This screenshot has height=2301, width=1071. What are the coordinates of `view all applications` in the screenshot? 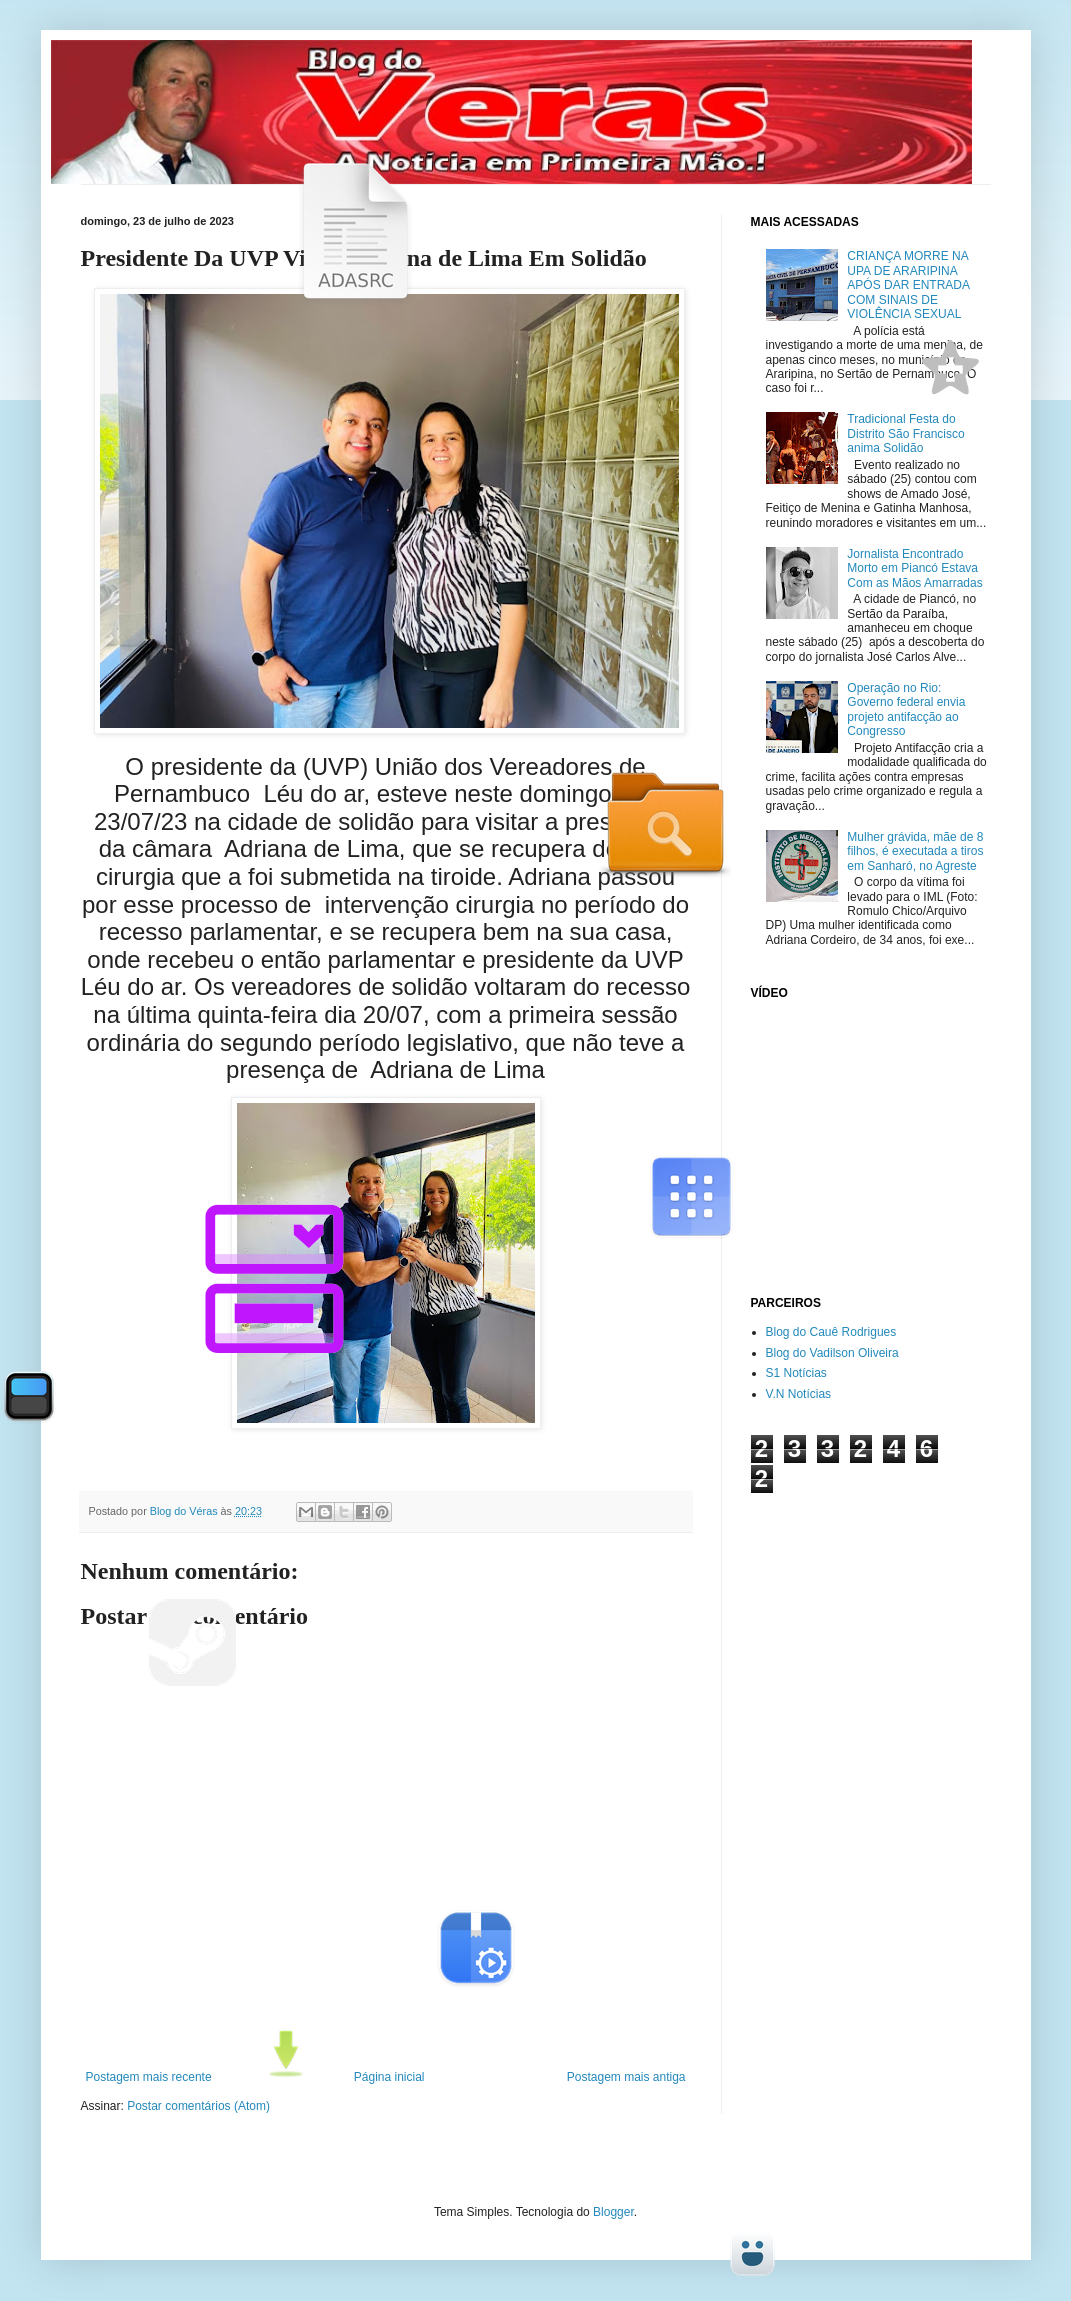 It's located at (691, 1196).